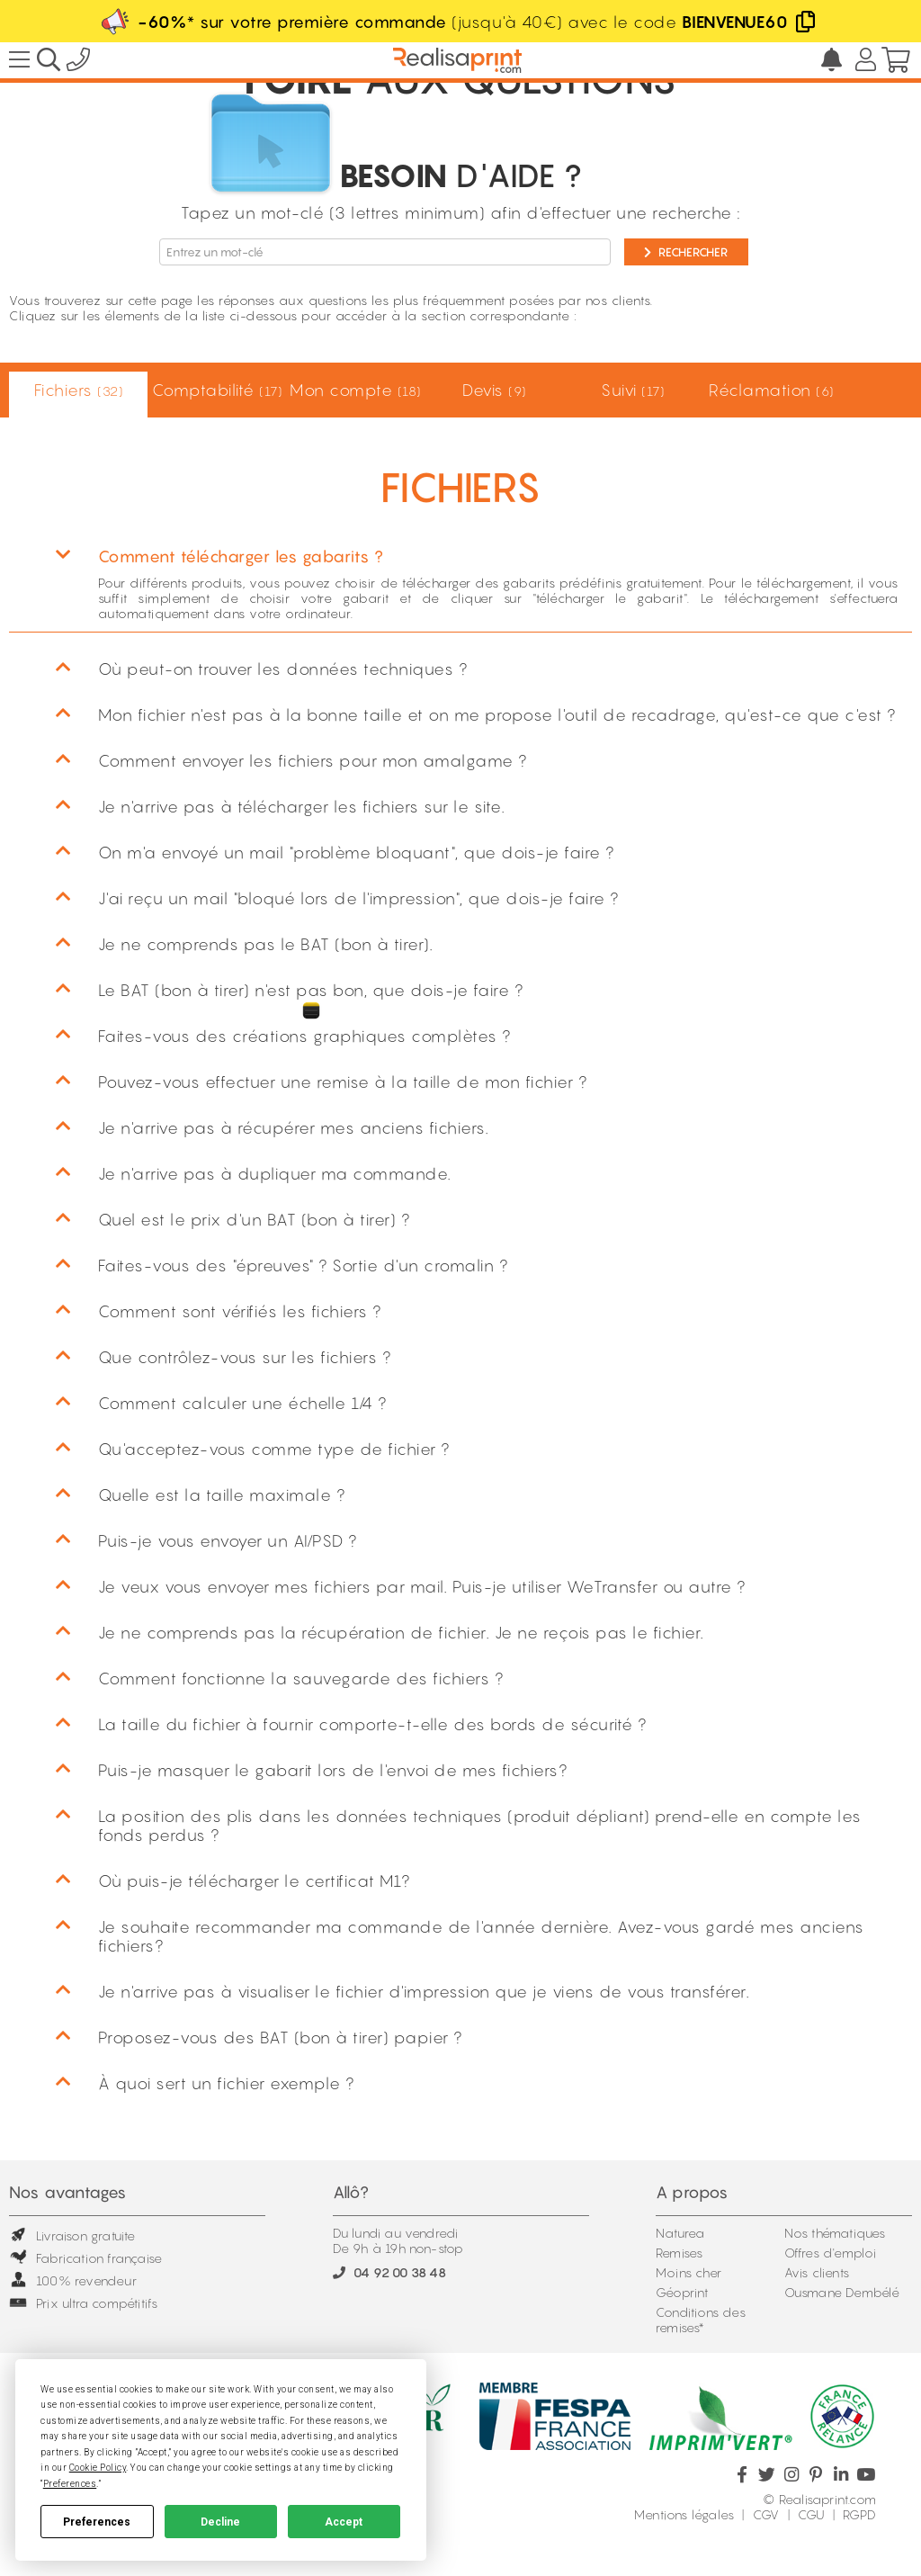  I want to click on open krusader file manager, so click(271, 143).